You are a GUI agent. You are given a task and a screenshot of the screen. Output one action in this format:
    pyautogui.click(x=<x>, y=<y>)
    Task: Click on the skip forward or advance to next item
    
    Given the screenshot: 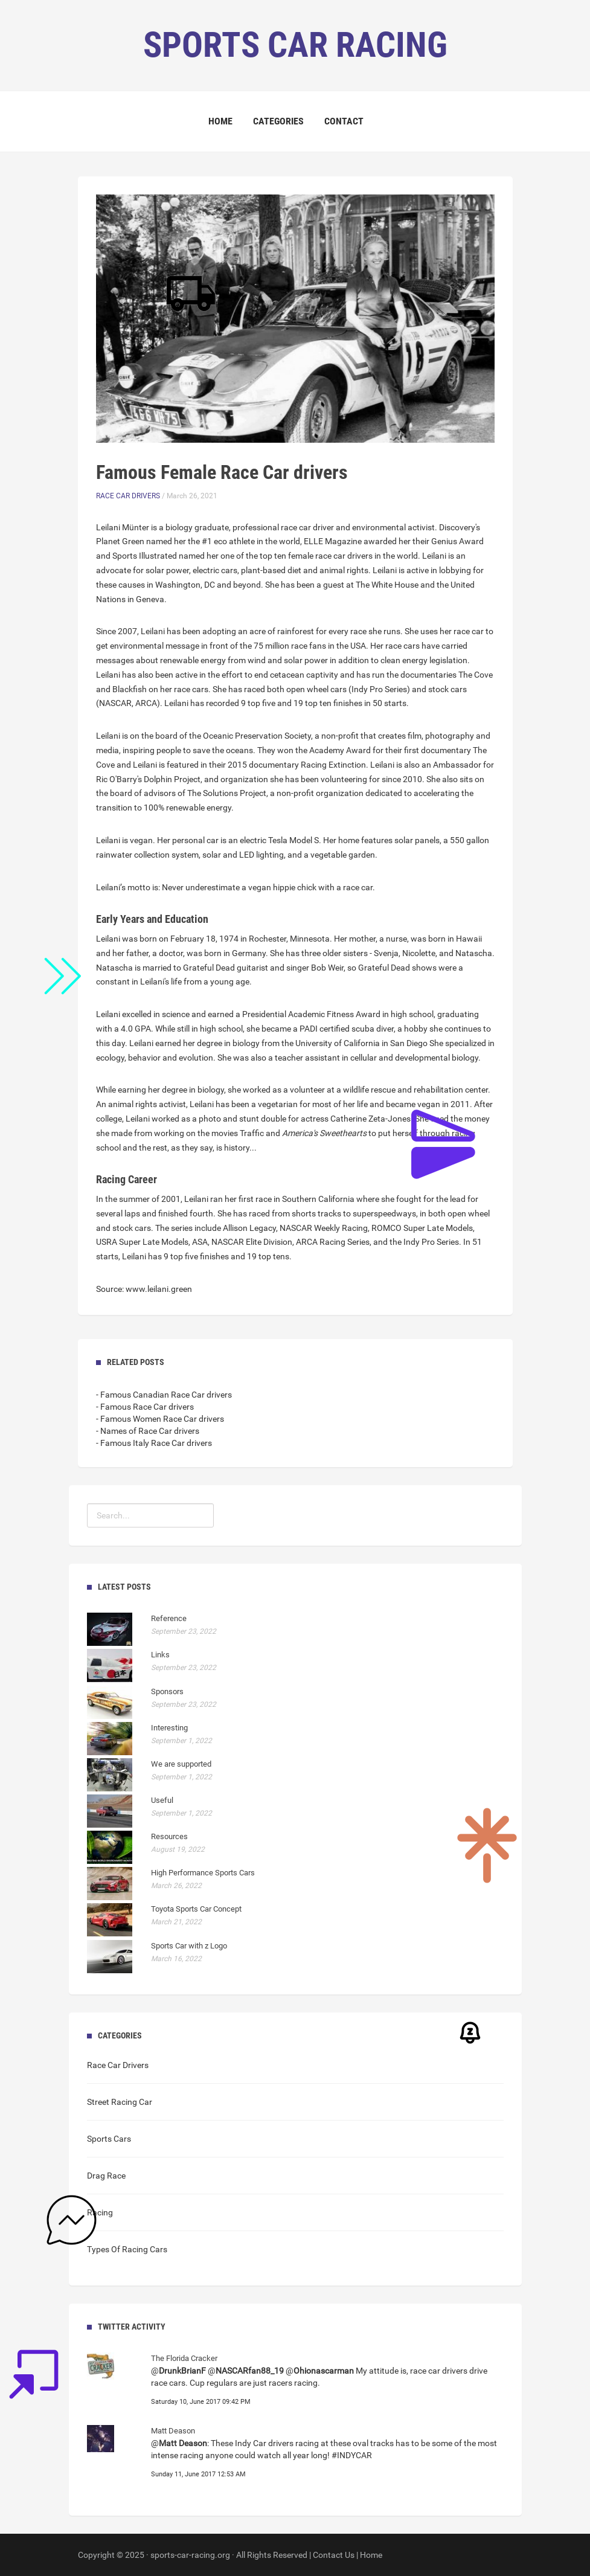 What is the action you would take?
    pyautogui.click(x=61, y=976)
    